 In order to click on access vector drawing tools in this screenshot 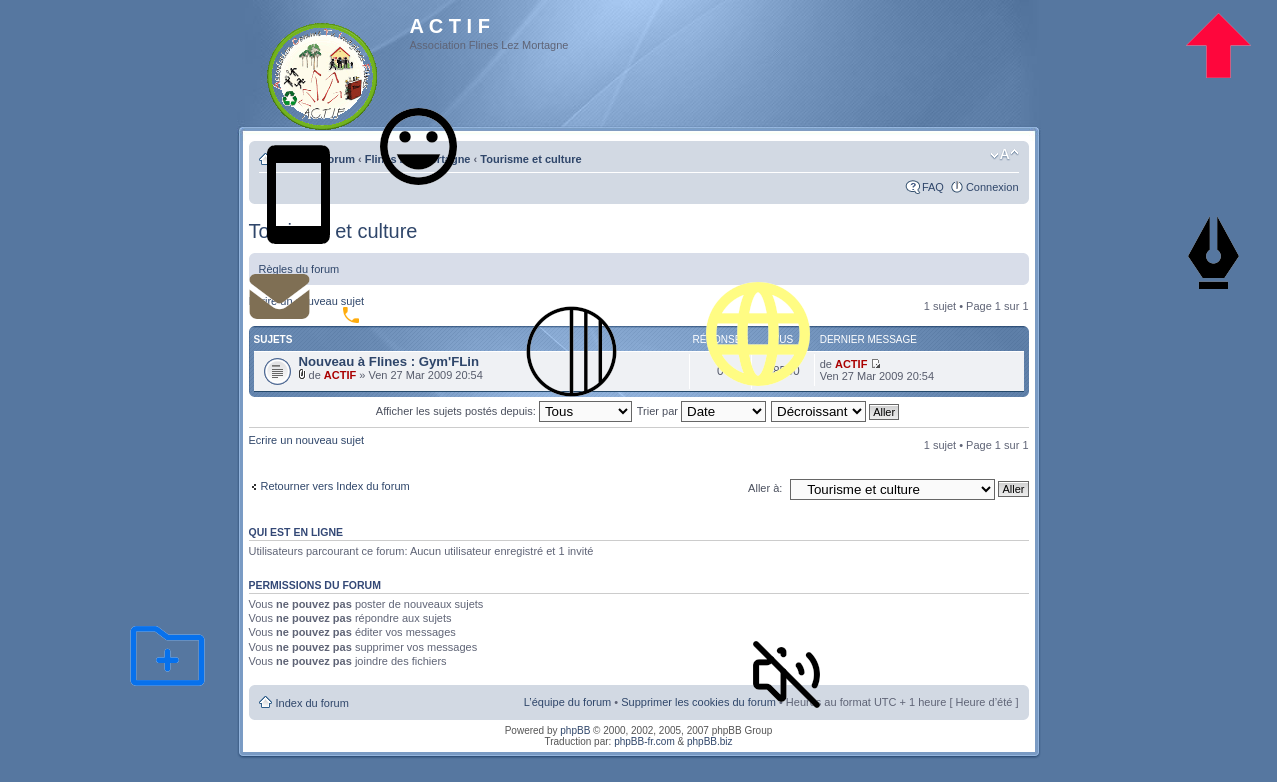, I will do `click(1213, 252)`.